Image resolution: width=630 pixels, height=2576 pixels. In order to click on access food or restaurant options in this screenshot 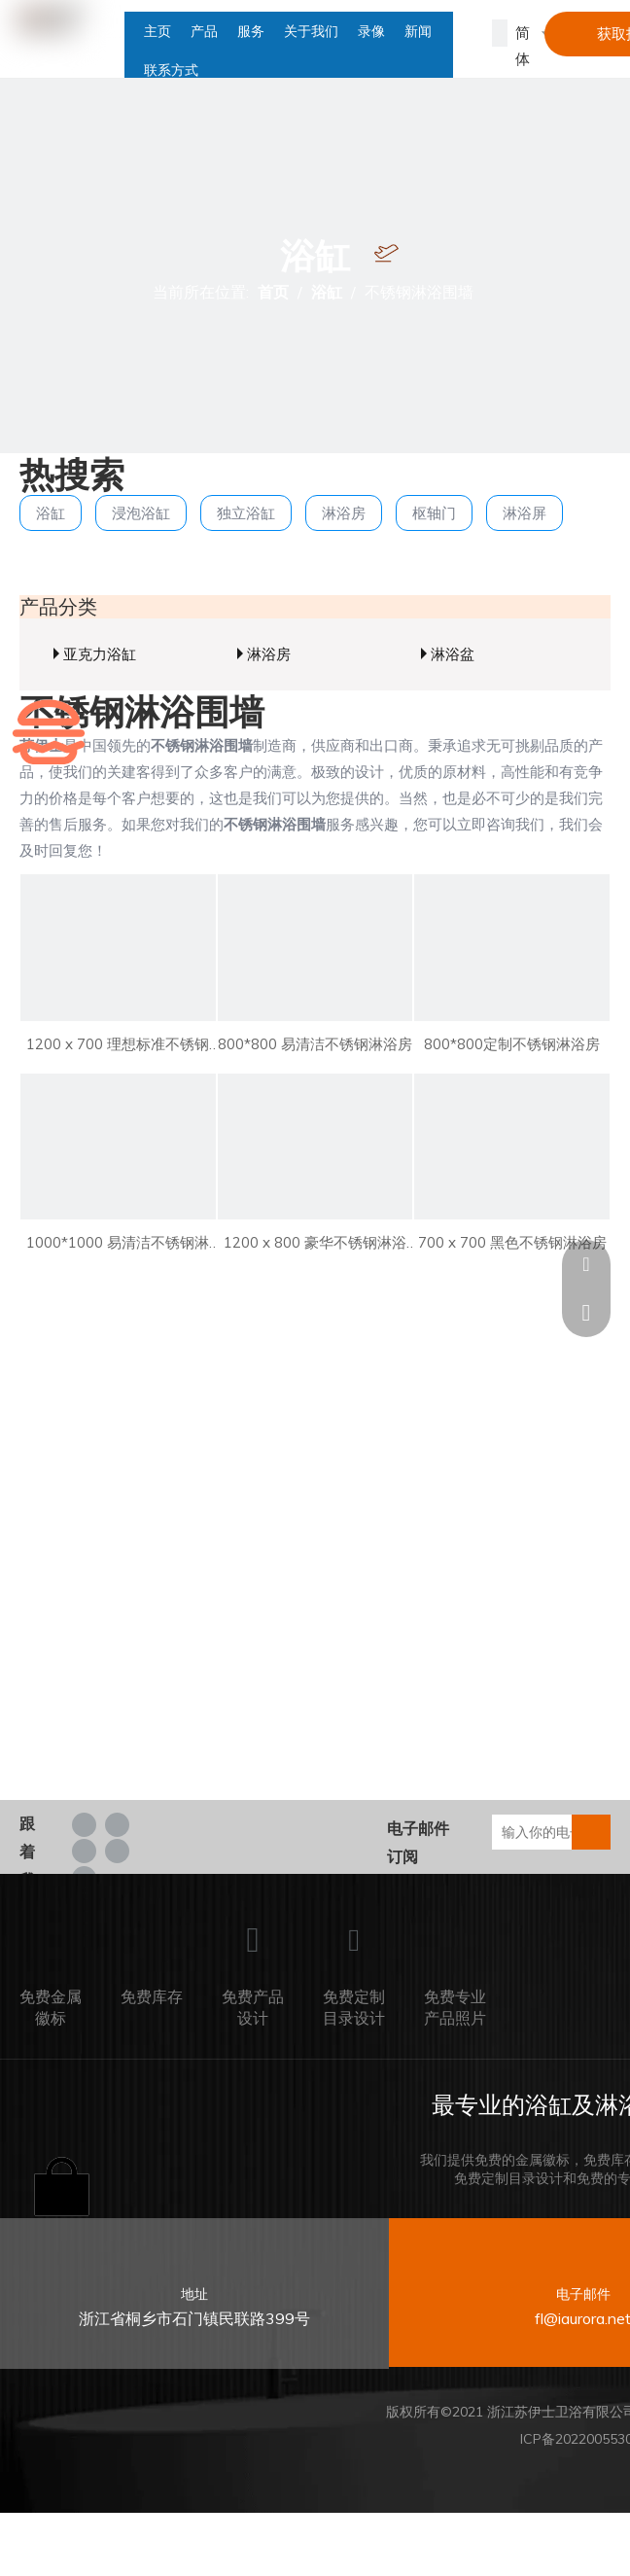, I will do `click(49, 733)`.